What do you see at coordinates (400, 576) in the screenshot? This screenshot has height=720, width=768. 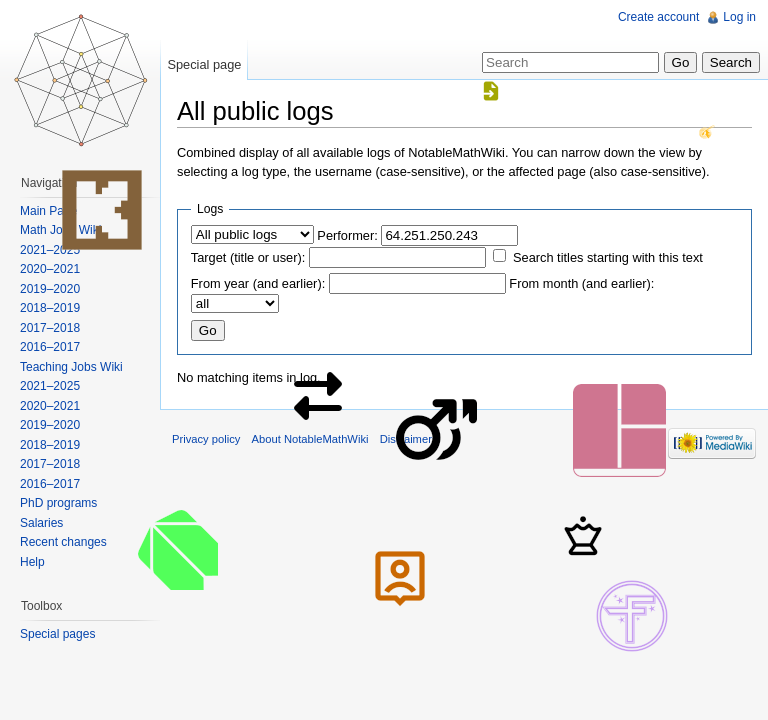 I see `view profile location or address` at bounding box center [400, 576].